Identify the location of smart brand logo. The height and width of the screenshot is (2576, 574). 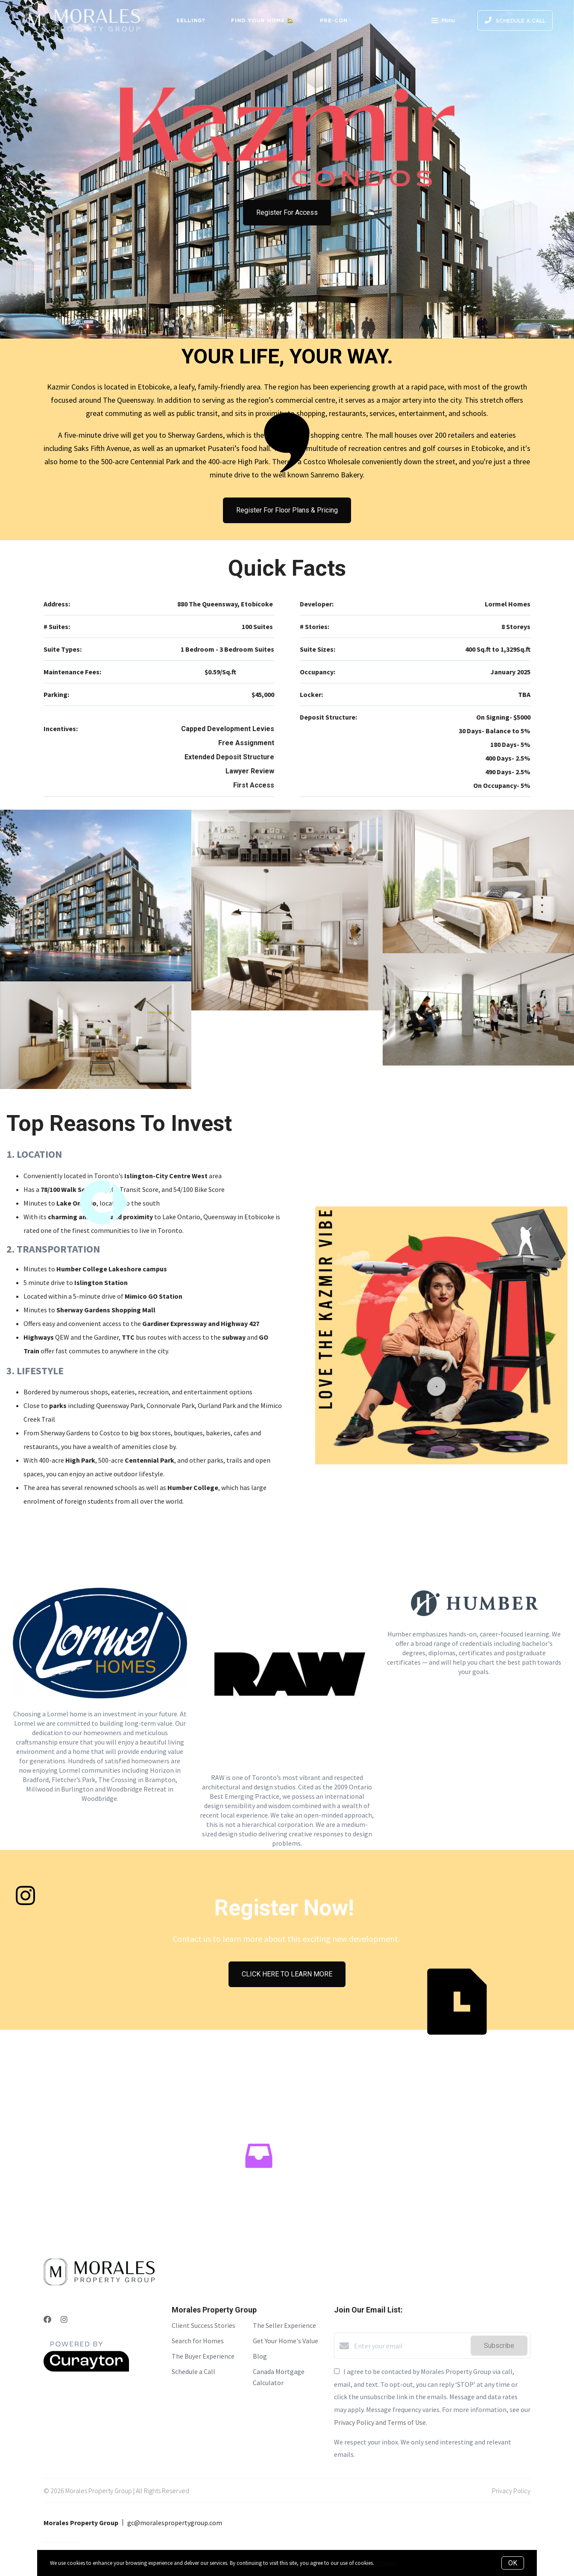
(103, 1202).